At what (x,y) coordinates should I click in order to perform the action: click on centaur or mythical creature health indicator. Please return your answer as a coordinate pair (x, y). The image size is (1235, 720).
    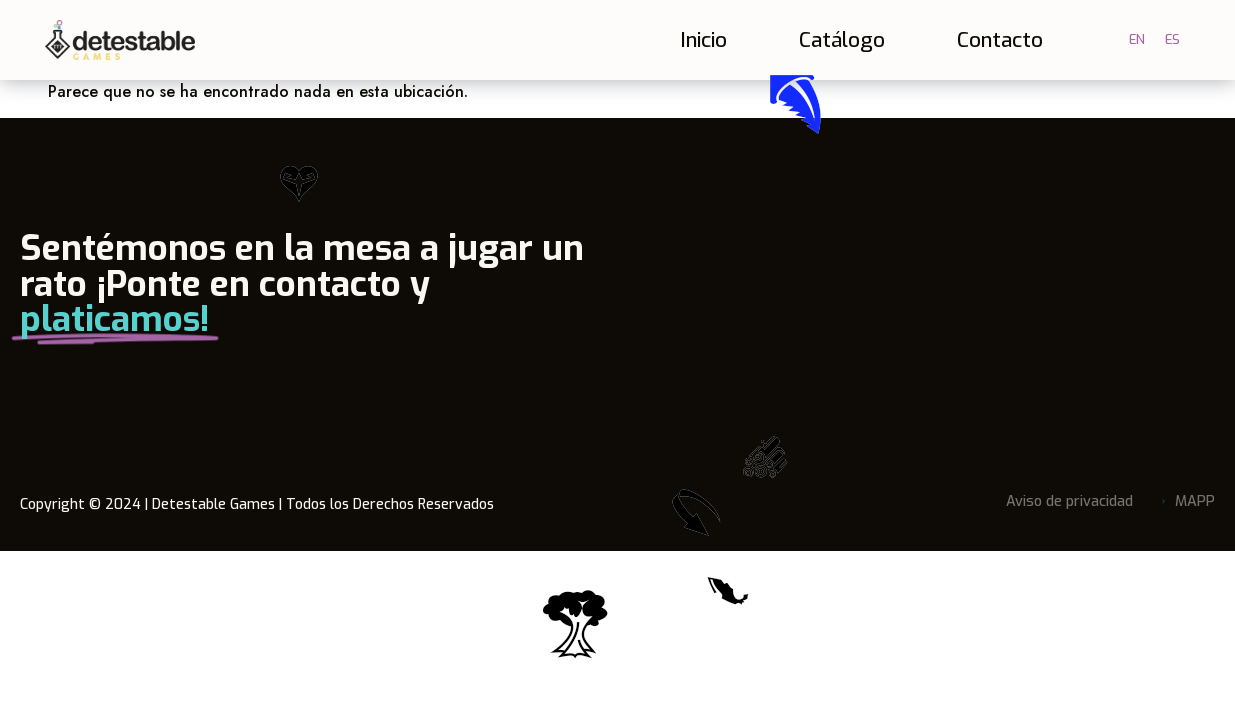
    Looking at the image, I should click on (299, 184).